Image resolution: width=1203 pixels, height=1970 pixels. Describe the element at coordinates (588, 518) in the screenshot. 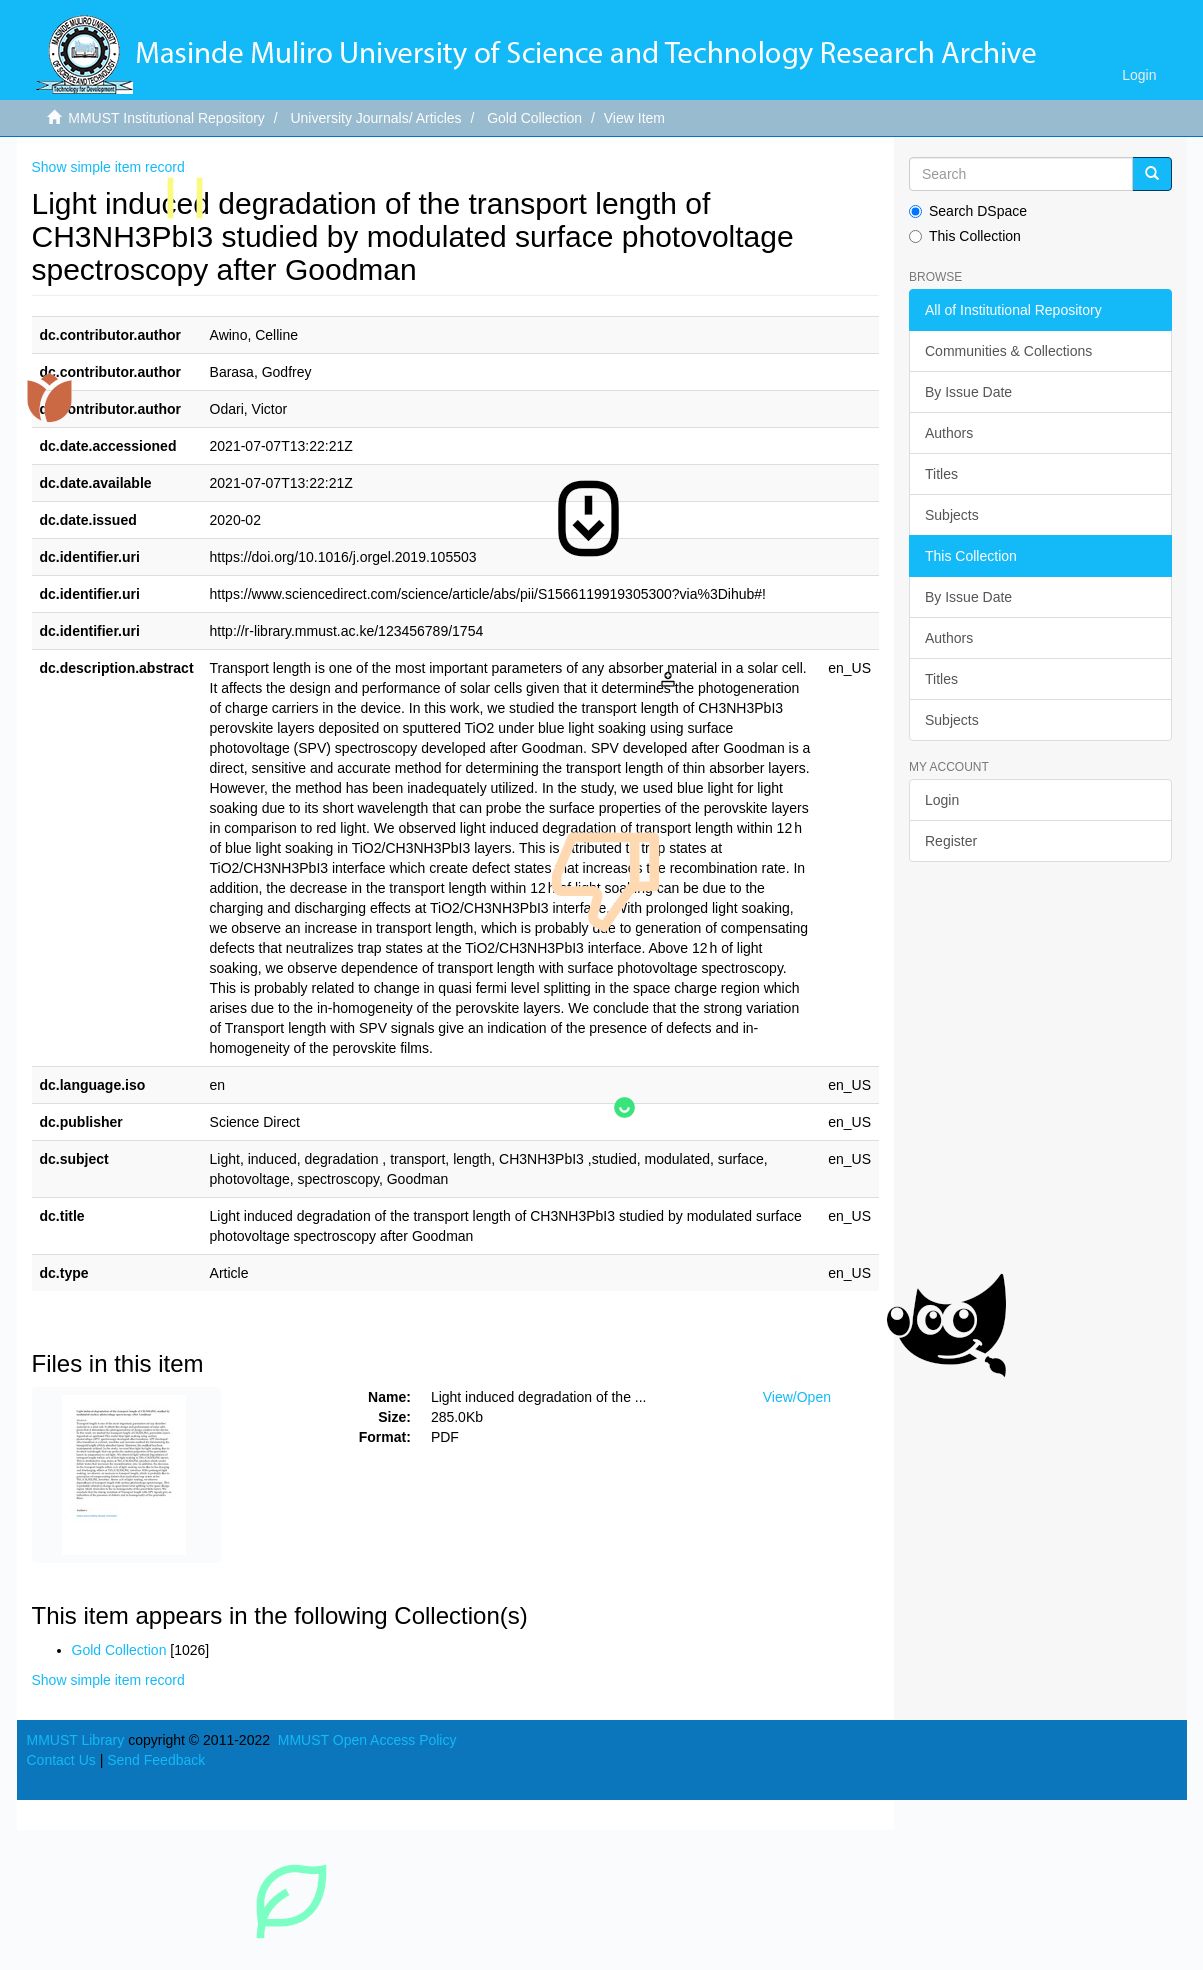

I see `scroll to bottom of page` at that location.